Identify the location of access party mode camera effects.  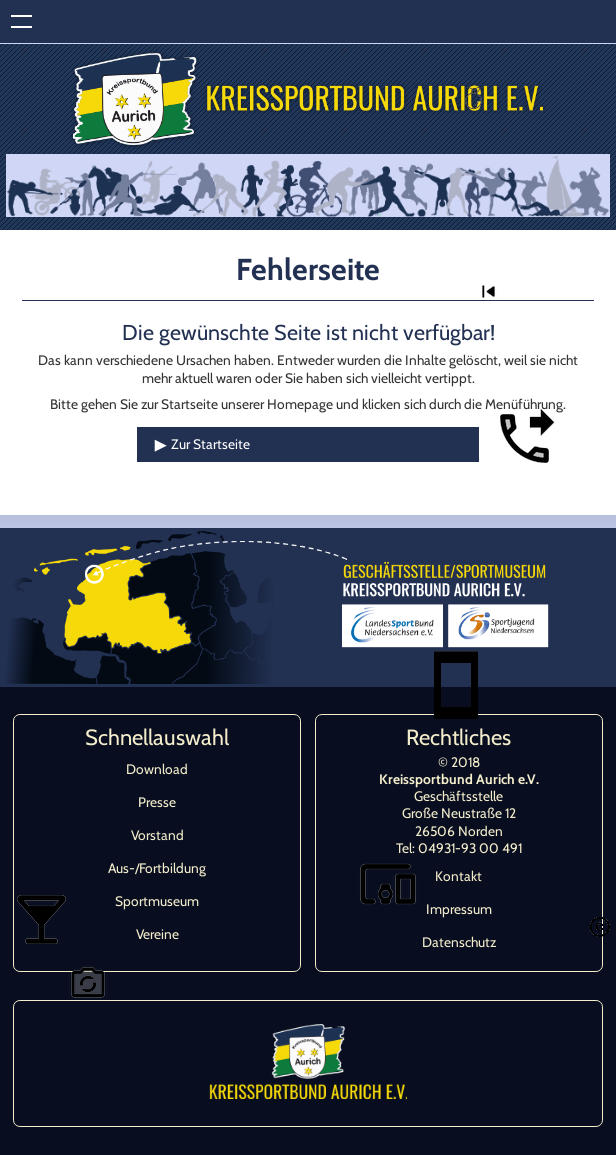
(88, 984).